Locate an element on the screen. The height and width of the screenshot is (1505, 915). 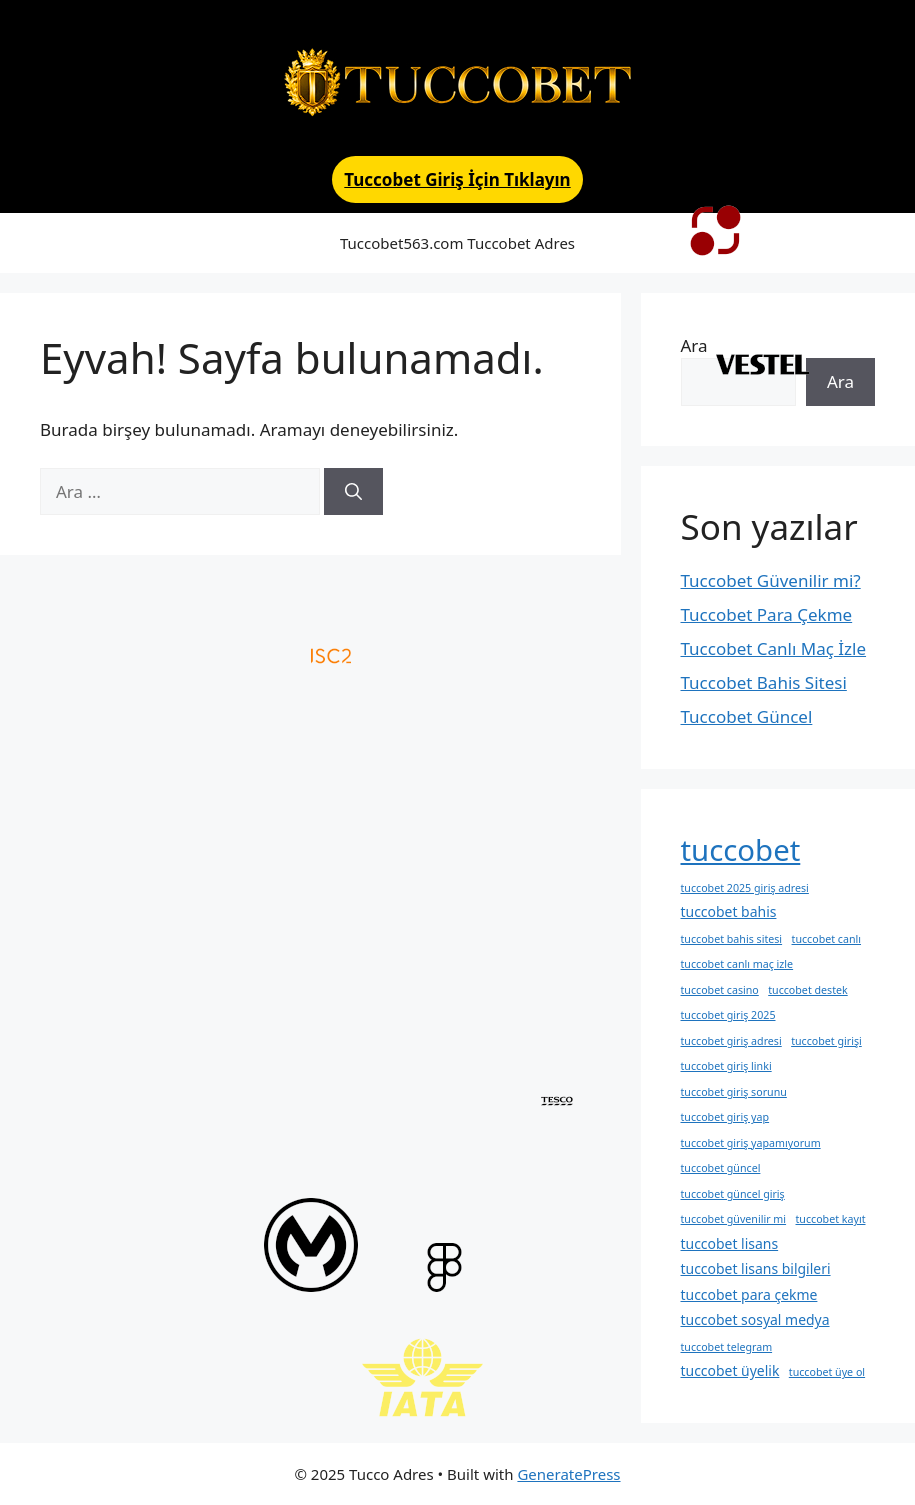
open Figma design file is located at coordinates (444, 1267).